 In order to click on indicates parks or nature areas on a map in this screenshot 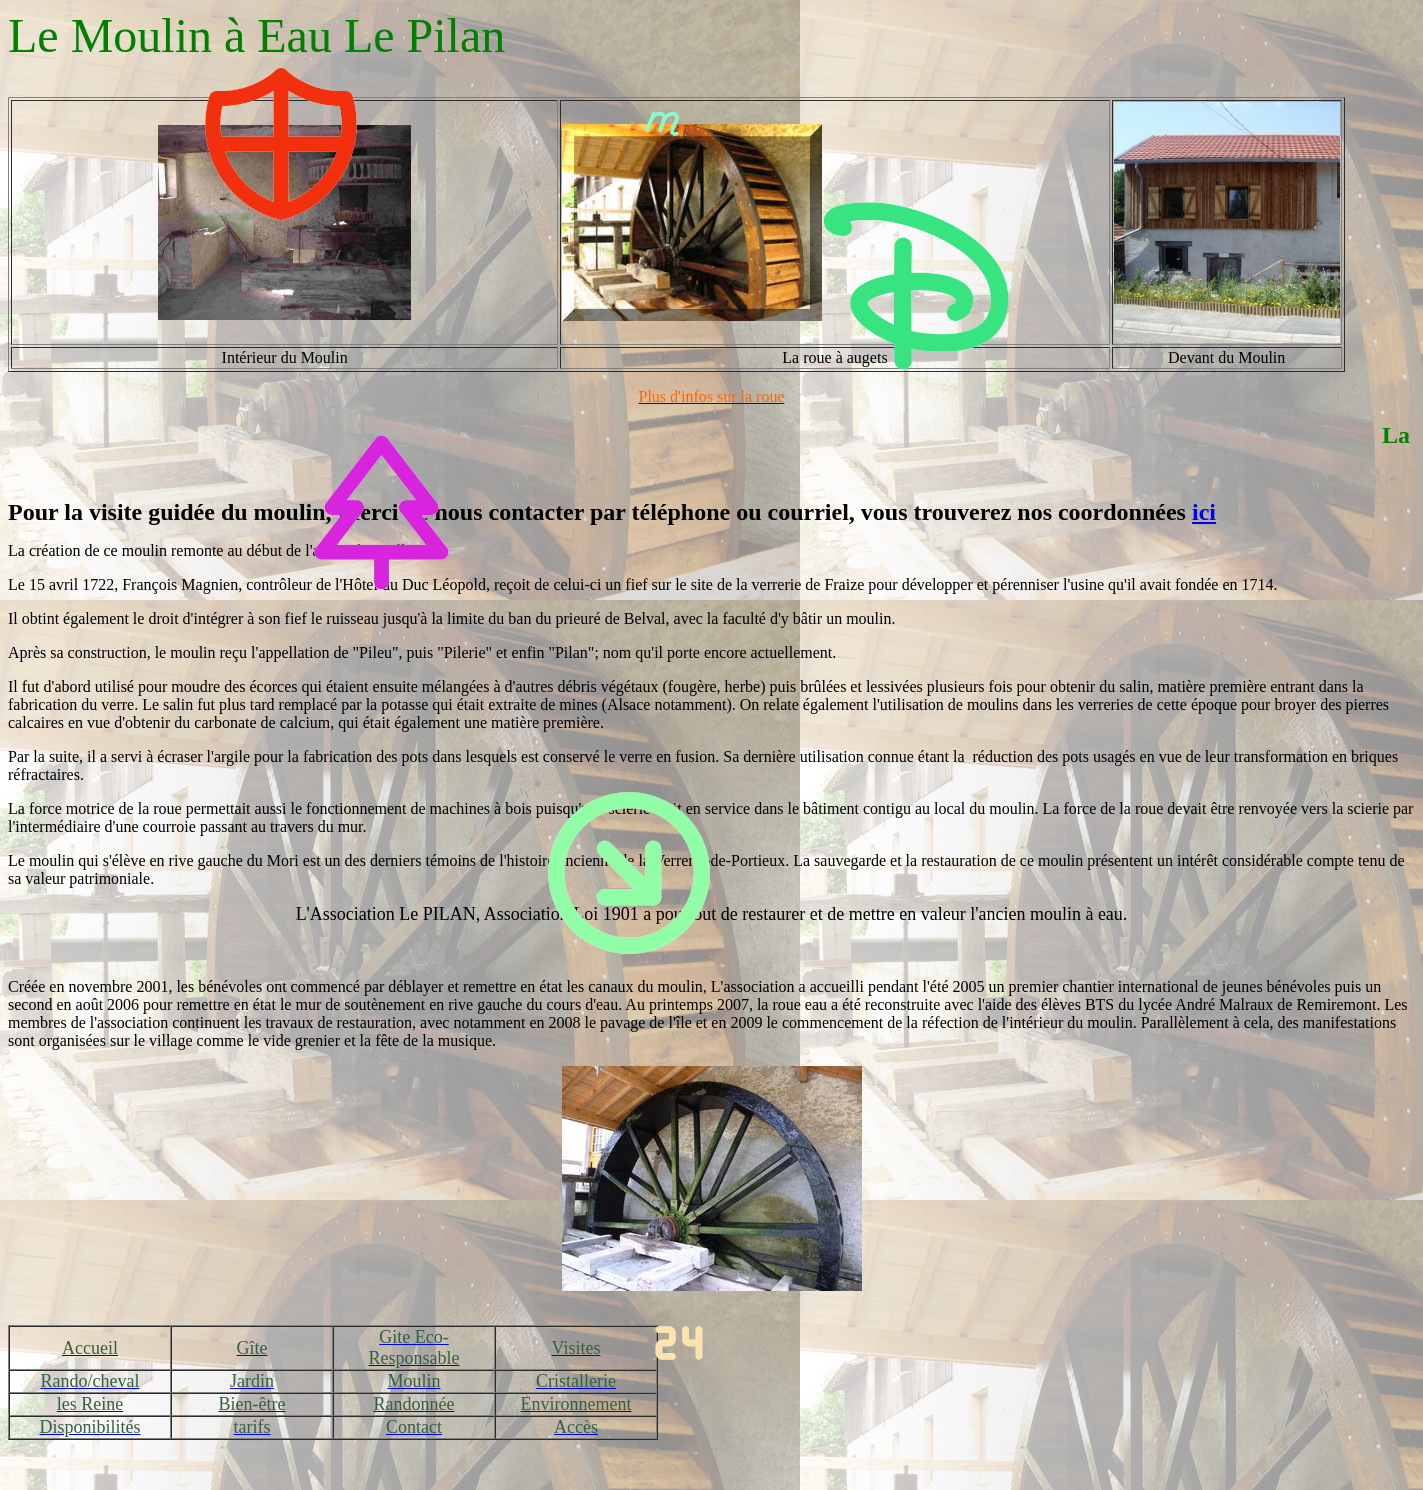, I will do `click(381, 512)`.